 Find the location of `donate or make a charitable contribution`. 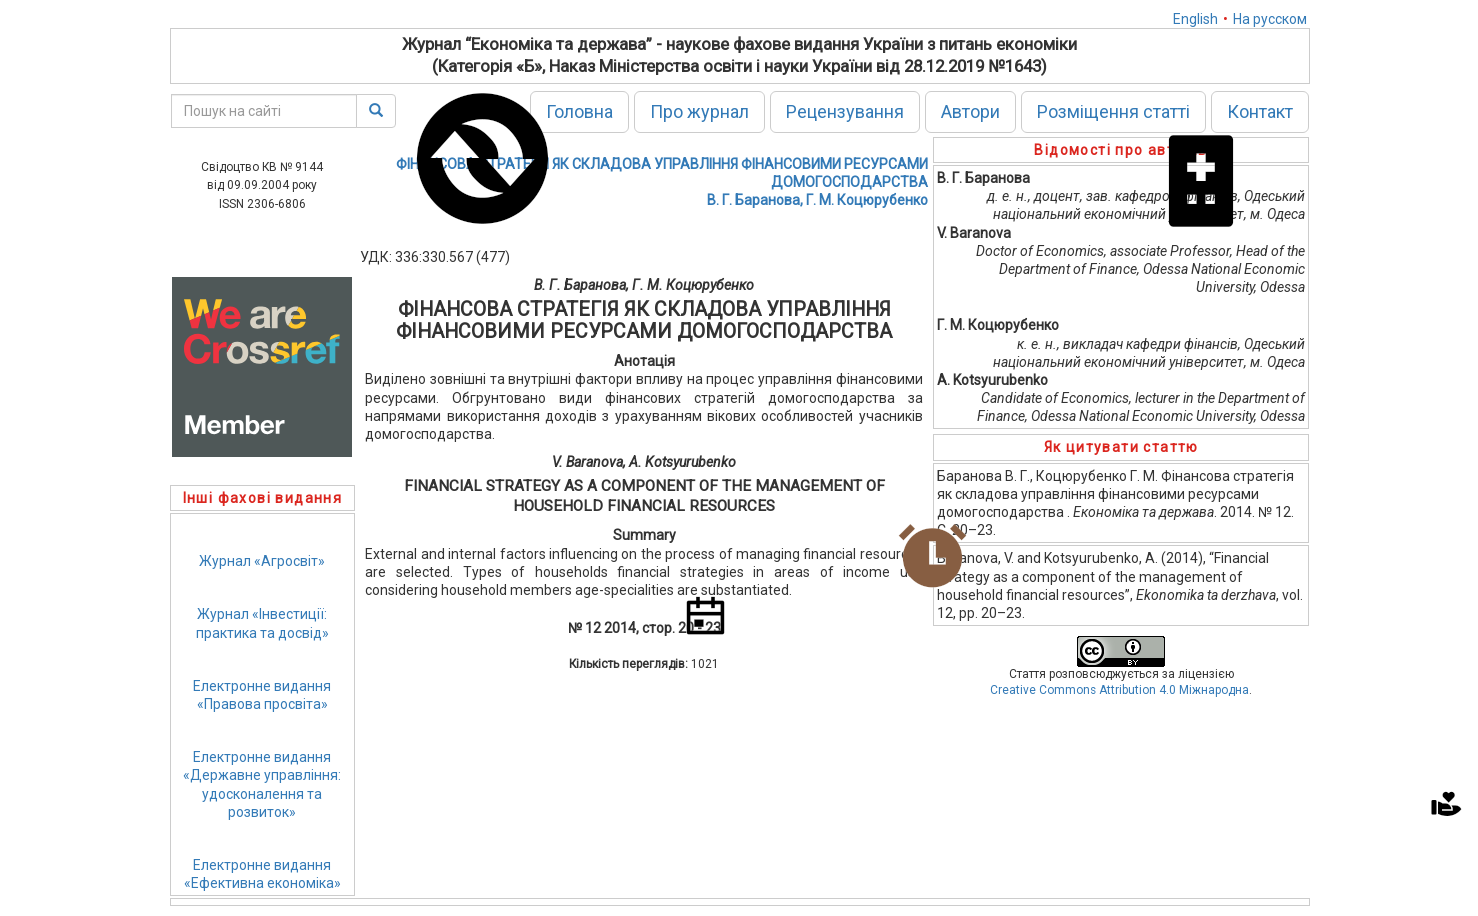

donate or make a charitable contribution is located at coordinates (1446, 804).